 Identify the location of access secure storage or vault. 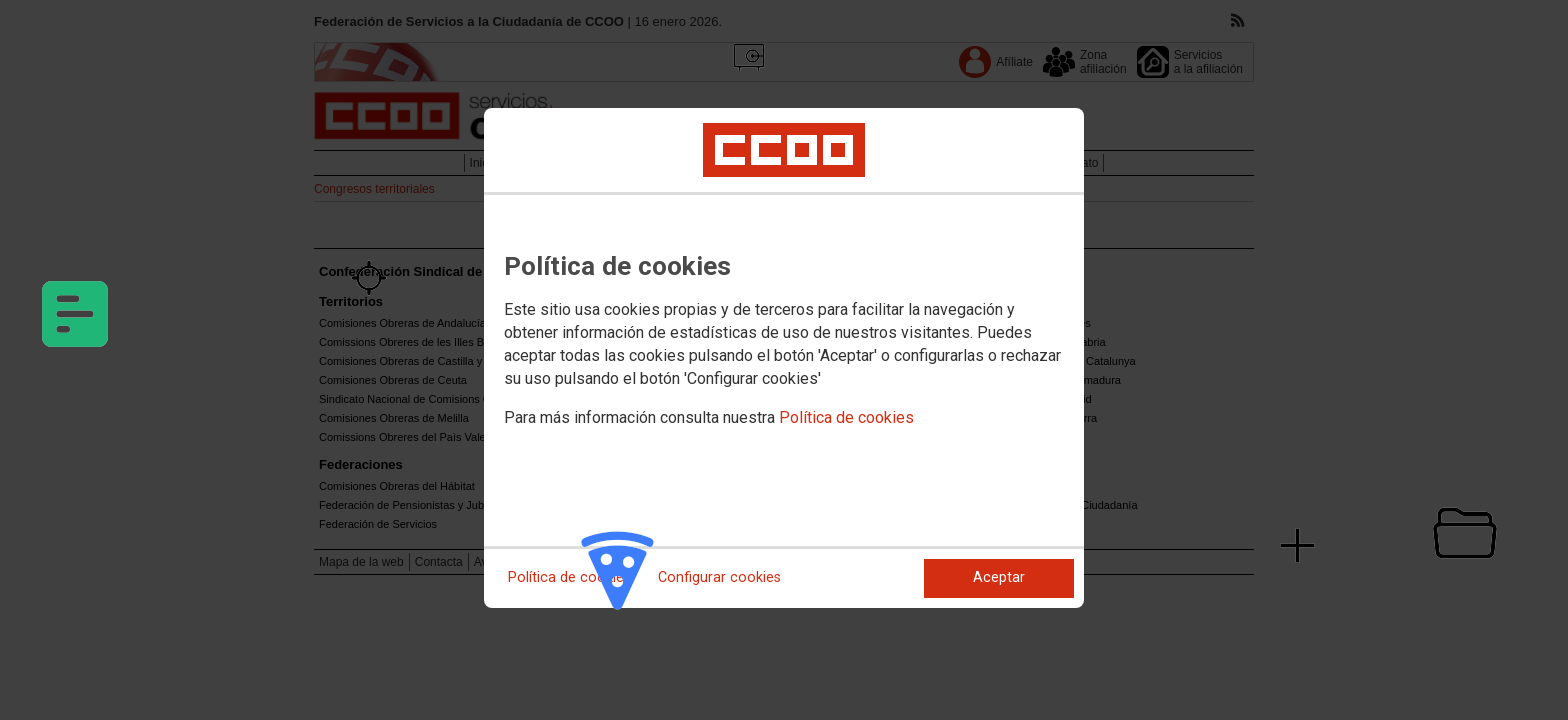
(749, 56).